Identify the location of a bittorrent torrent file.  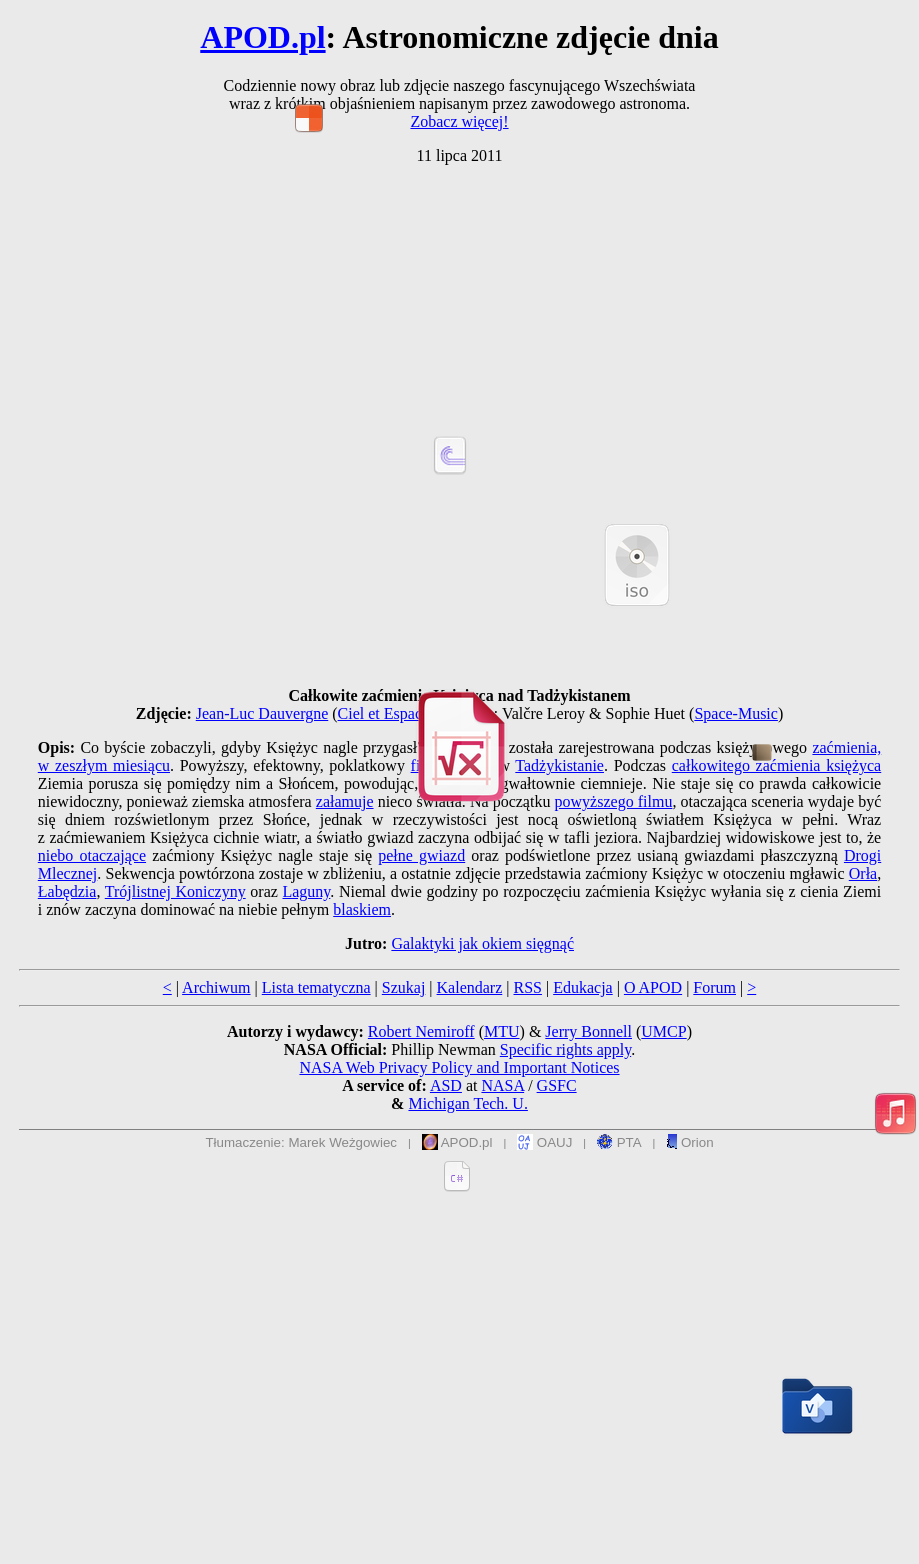
(450, 455).